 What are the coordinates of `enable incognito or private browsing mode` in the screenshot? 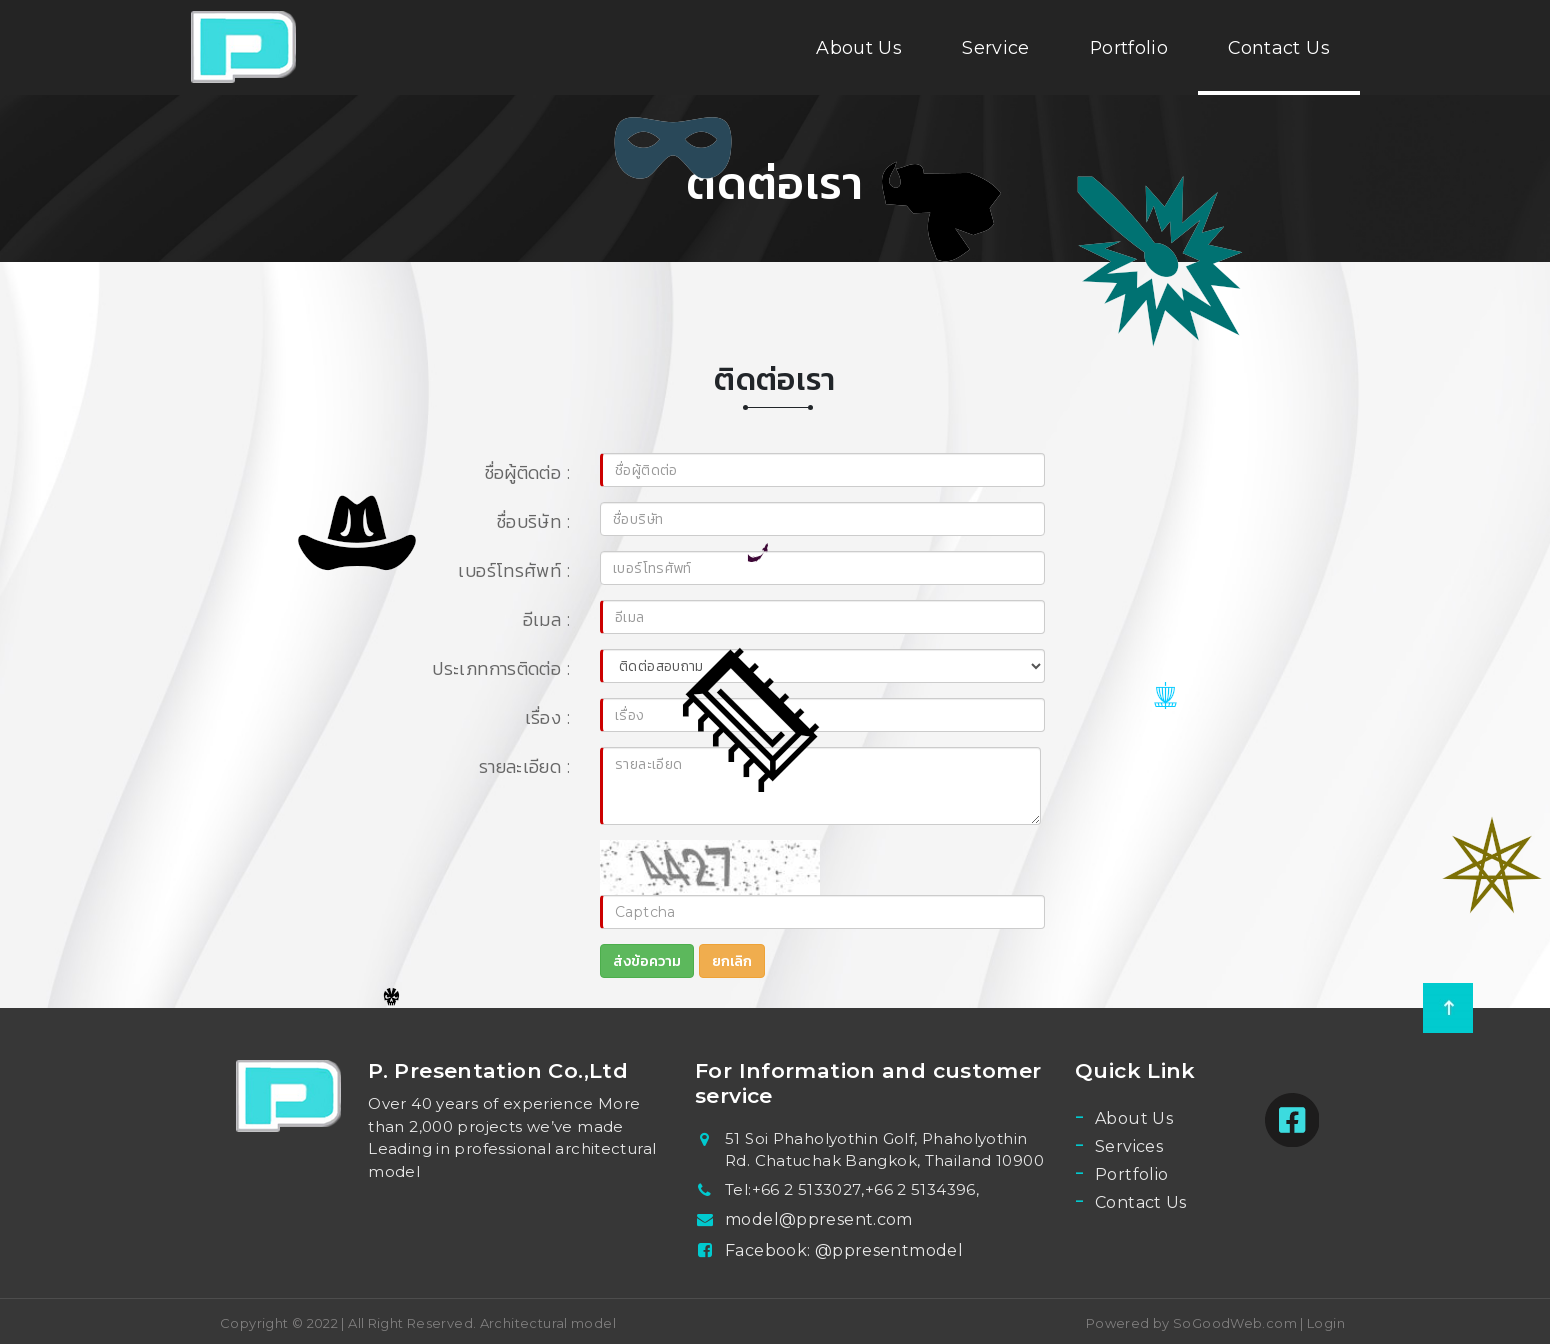 It's located at (673, 150).